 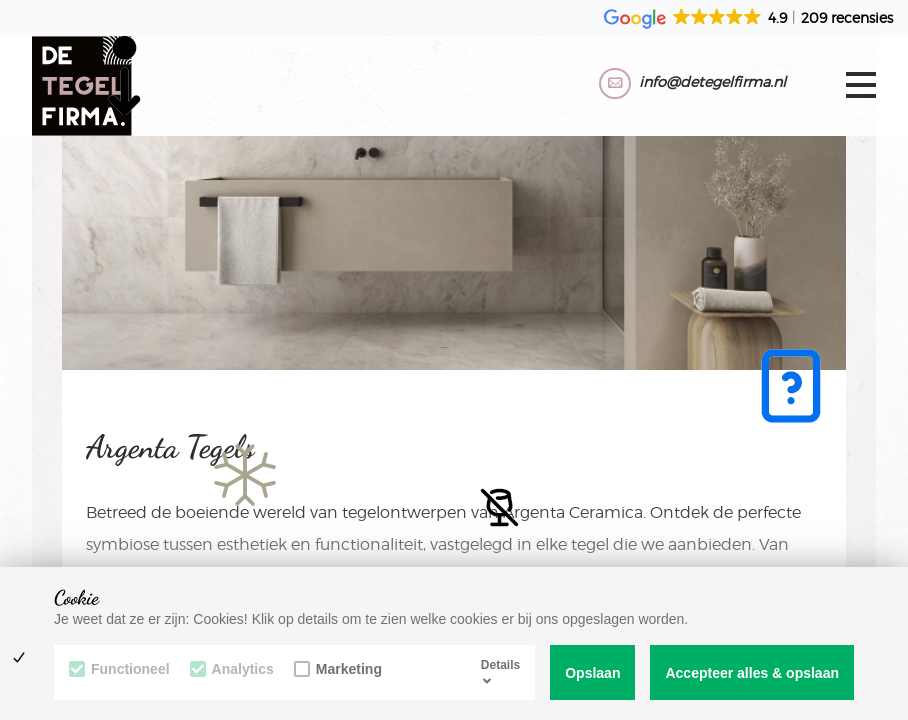 I want to click on toggle cooling or air conditioning mode, so click(x=245, y=475).